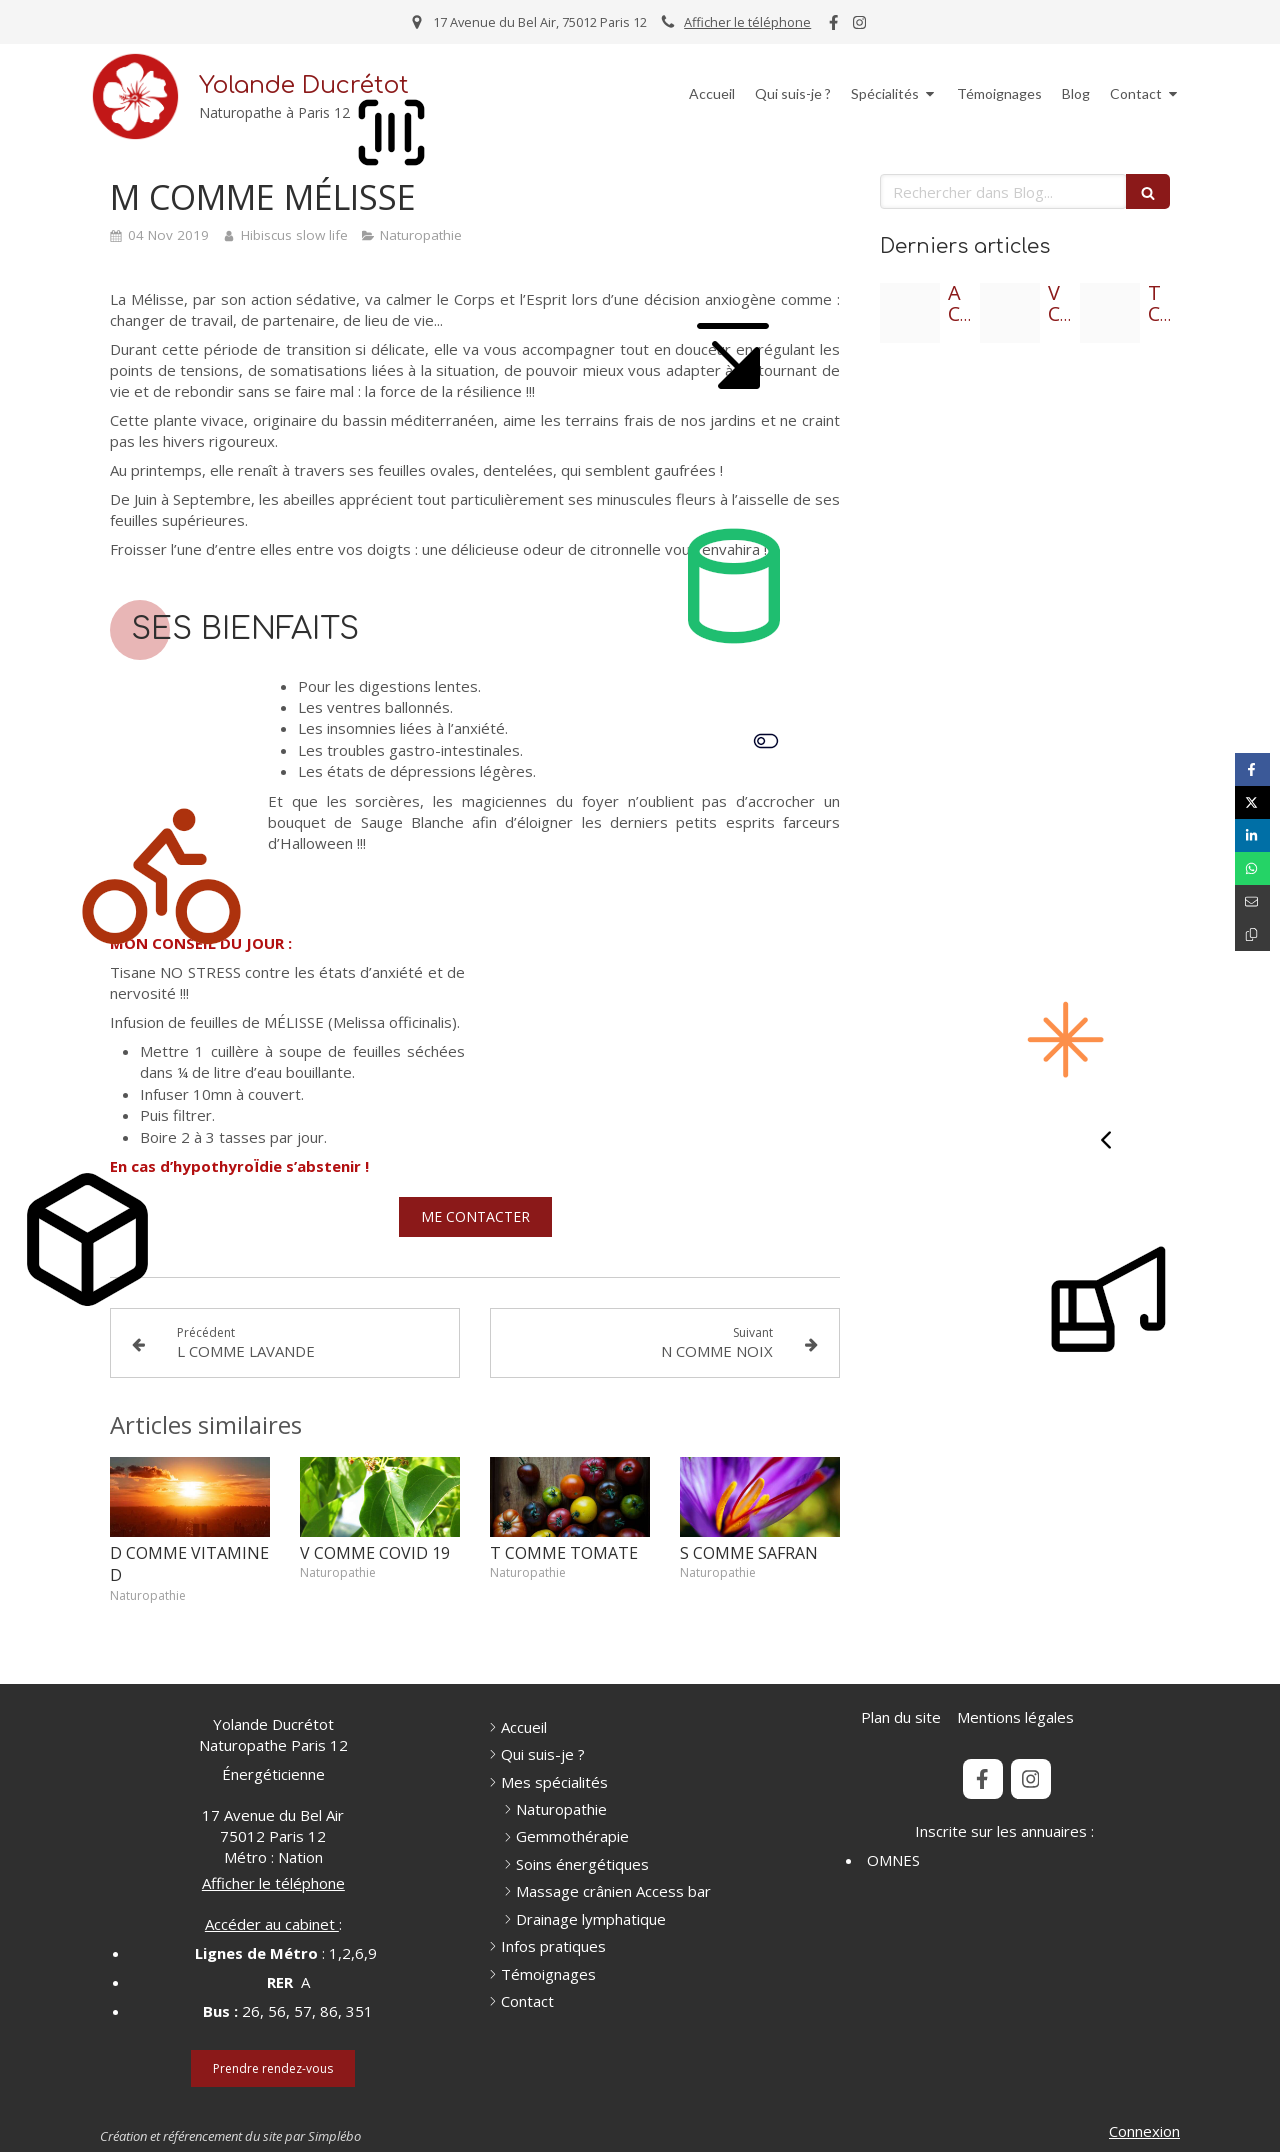 This screenshot has height=2152, width=1280. Describe the element at coordinates (391, 132) in the screenshot. I see `scan a barcode` at that location.